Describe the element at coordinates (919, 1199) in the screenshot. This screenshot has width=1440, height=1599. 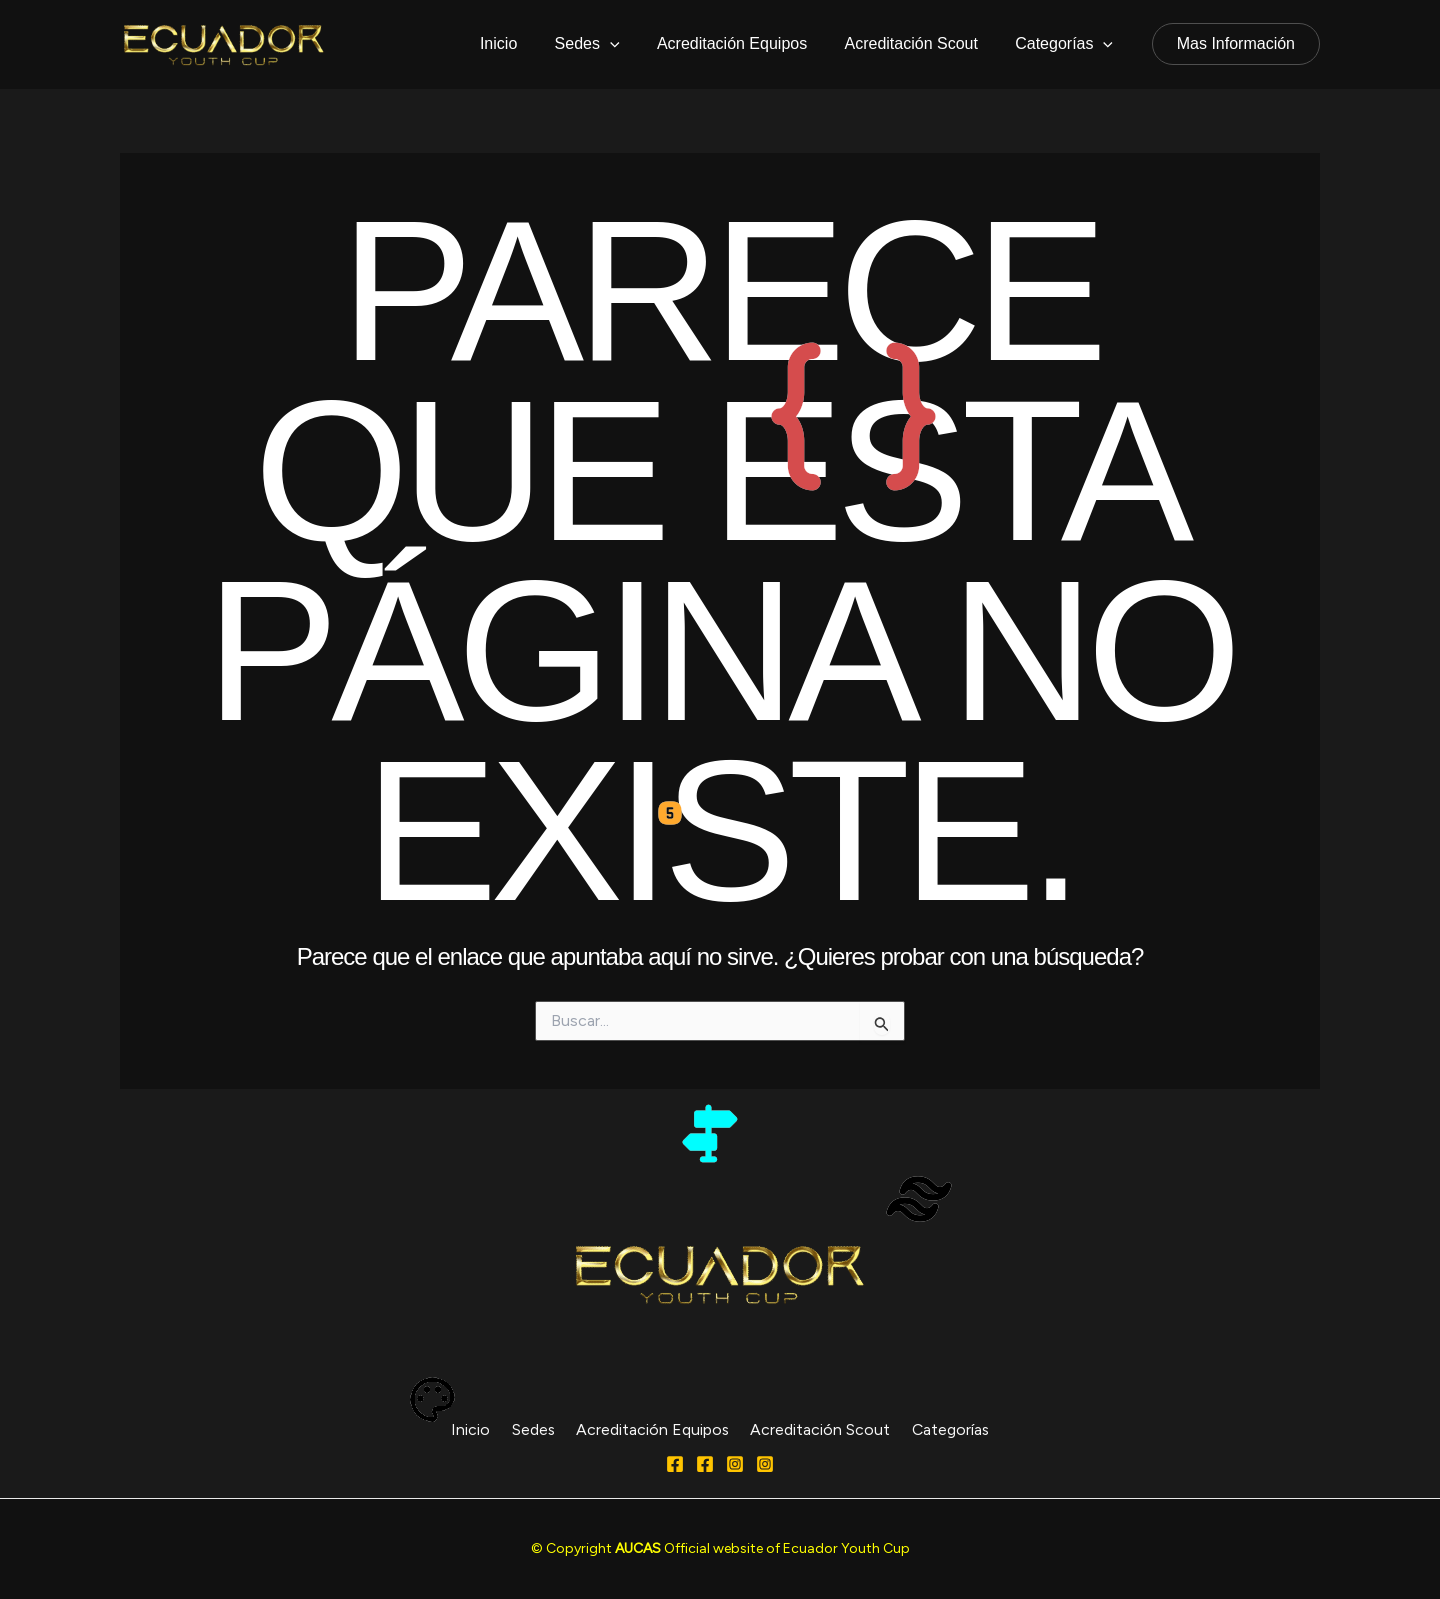
I see `tailwind css framework logo` at that location.